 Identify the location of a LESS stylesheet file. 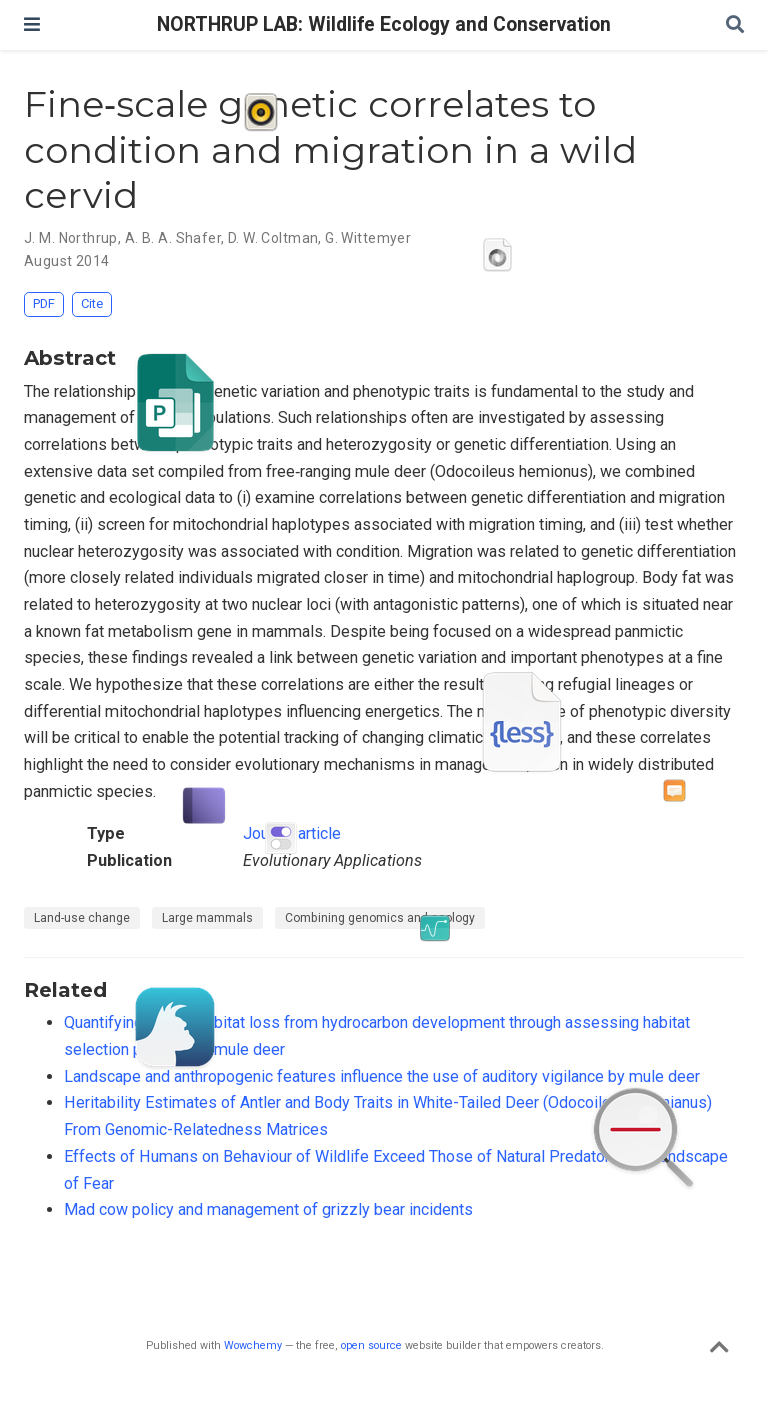
(522, 722).